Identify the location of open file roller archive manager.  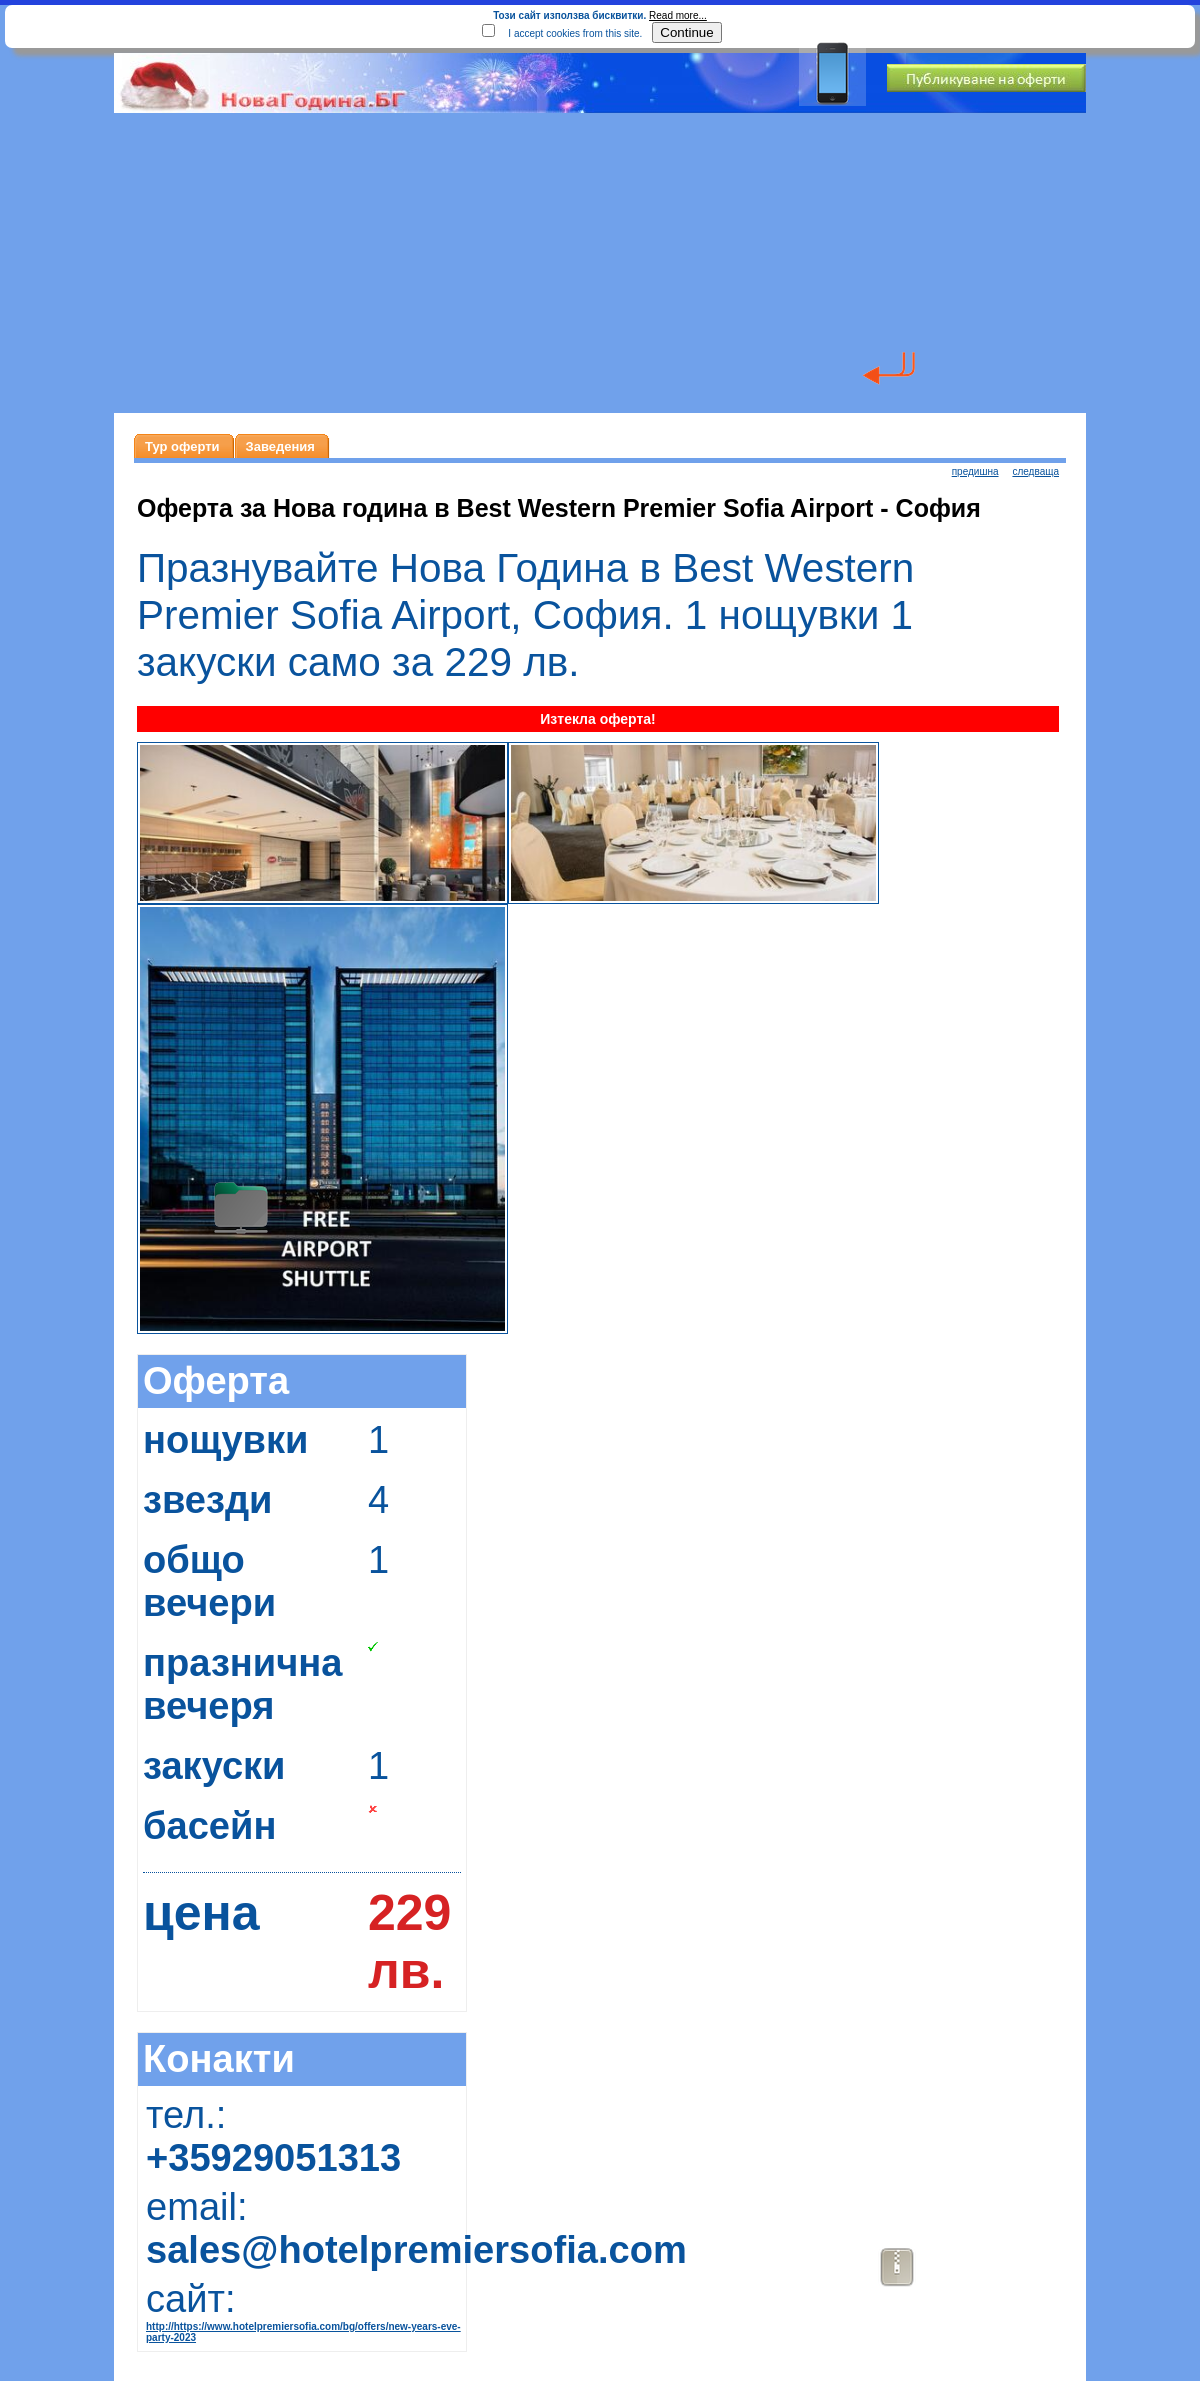
(897, 2267).